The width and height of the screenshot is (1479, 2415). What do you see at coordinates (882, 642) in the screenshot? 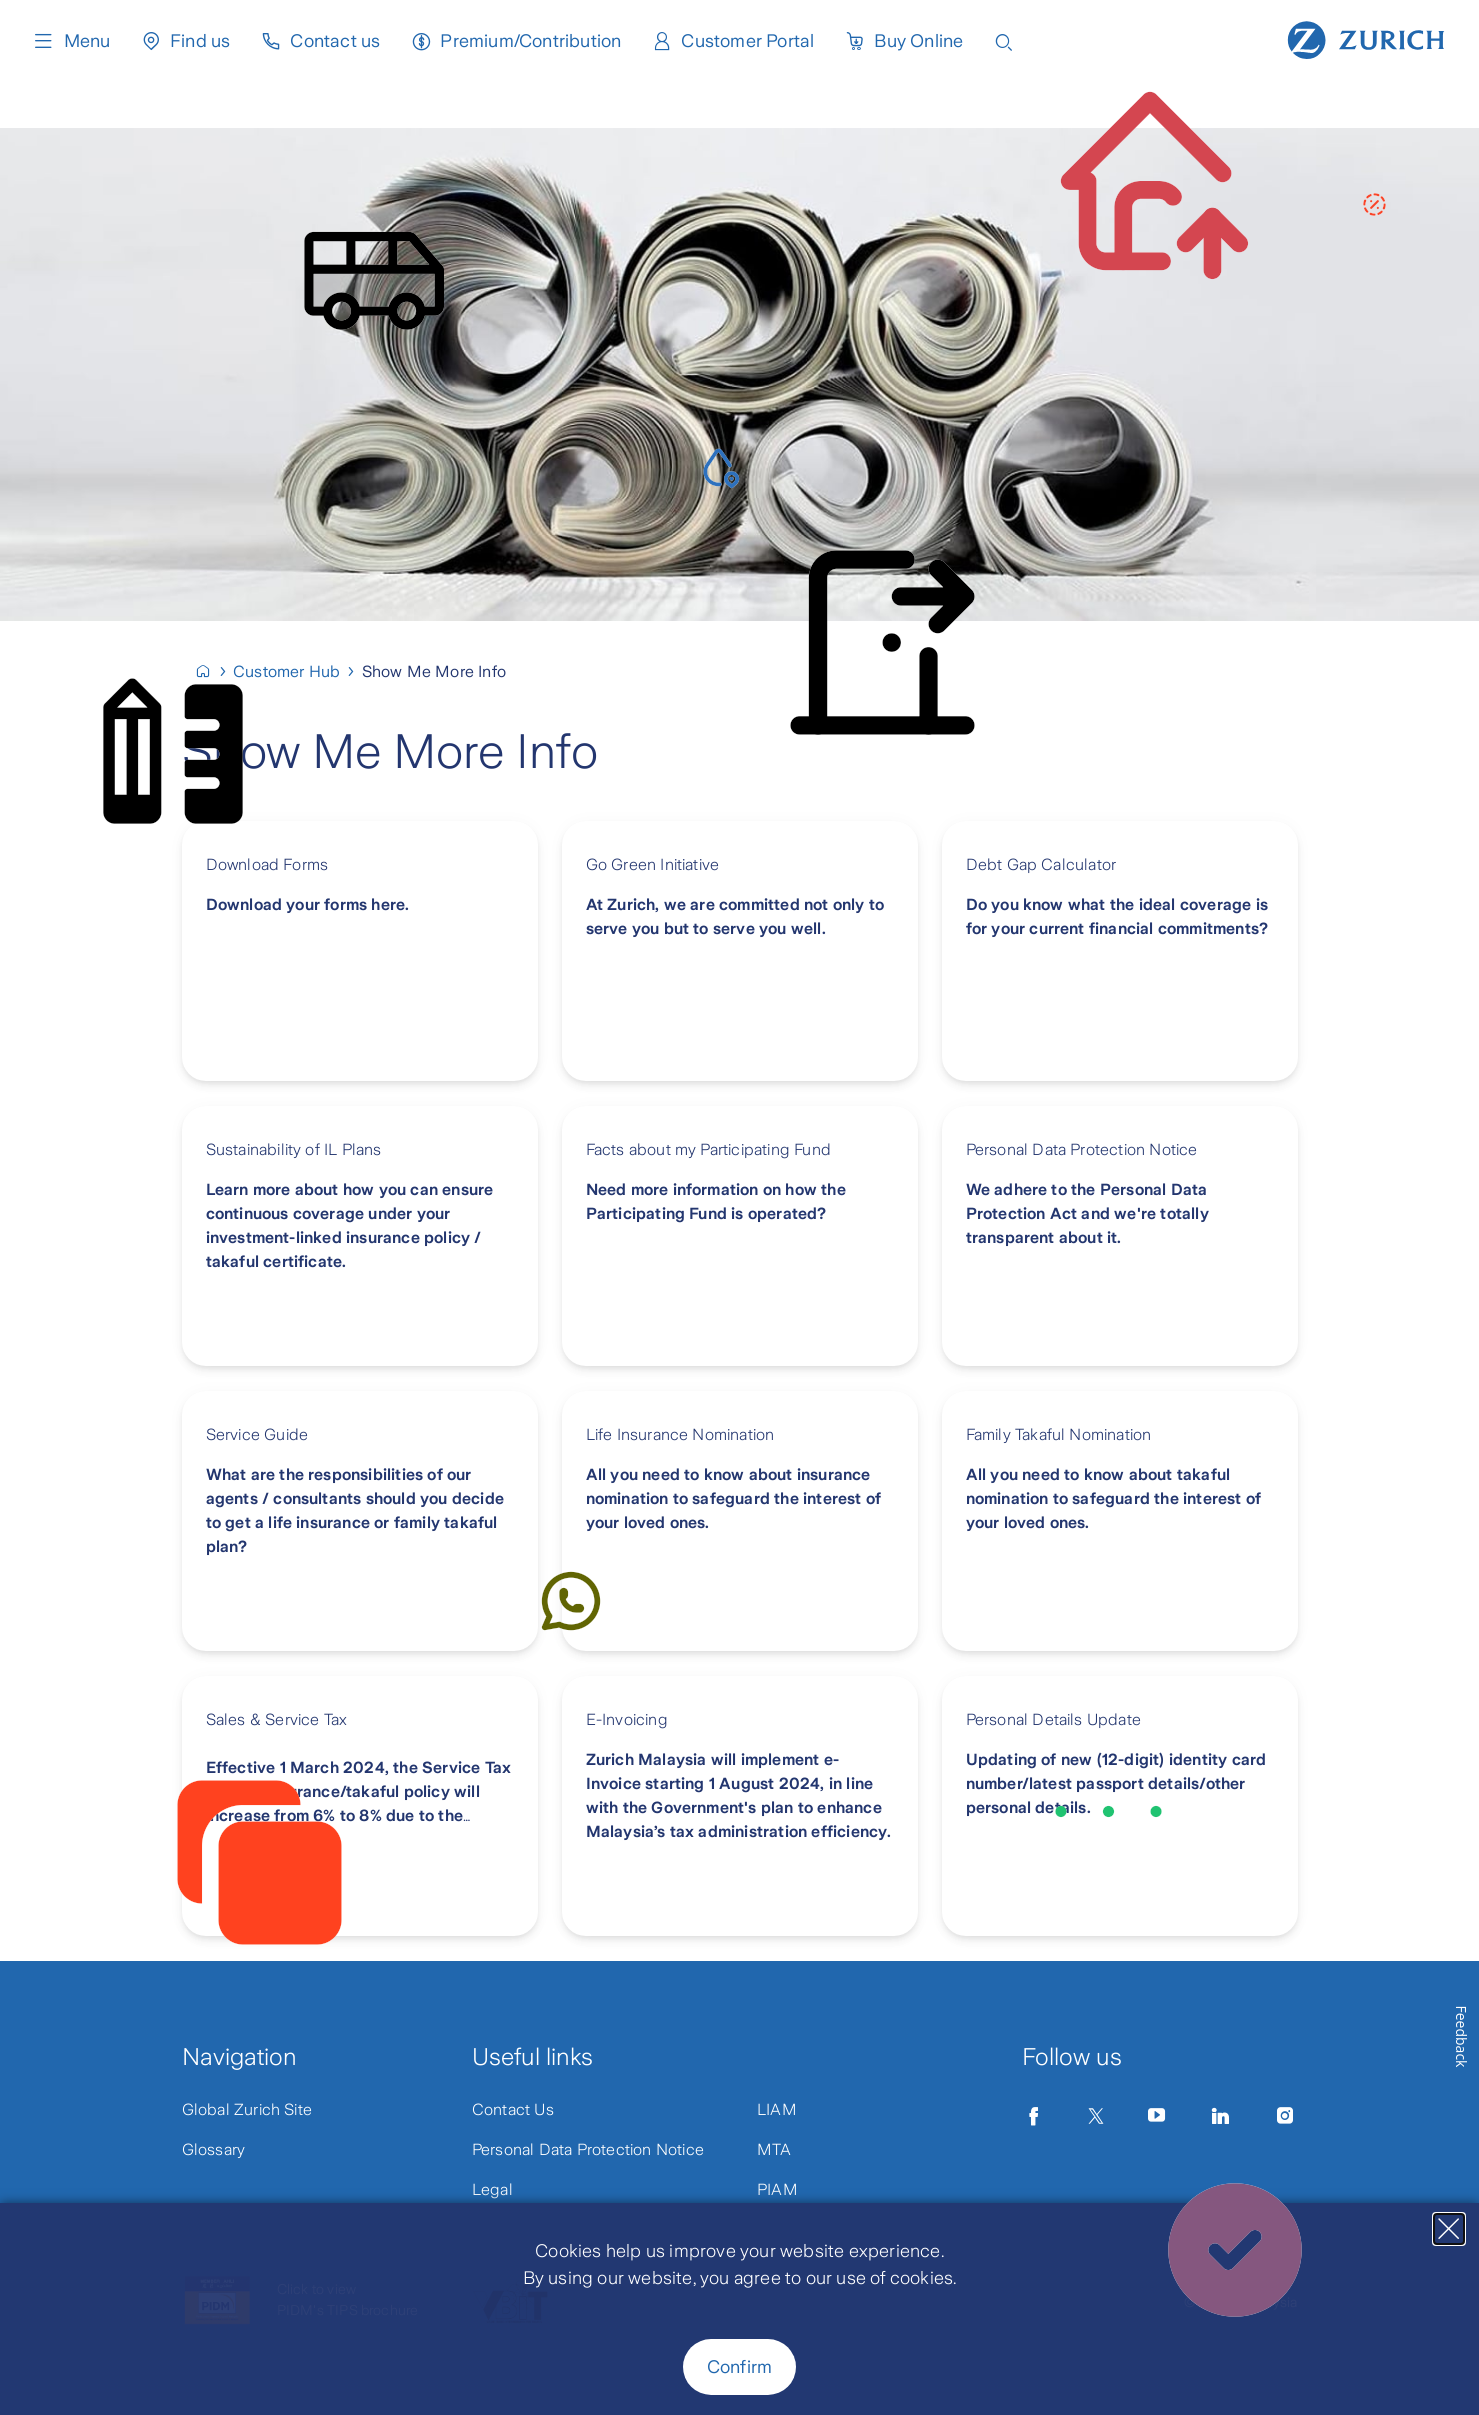
I see `log out of your account` at bounding box center [882, 642].